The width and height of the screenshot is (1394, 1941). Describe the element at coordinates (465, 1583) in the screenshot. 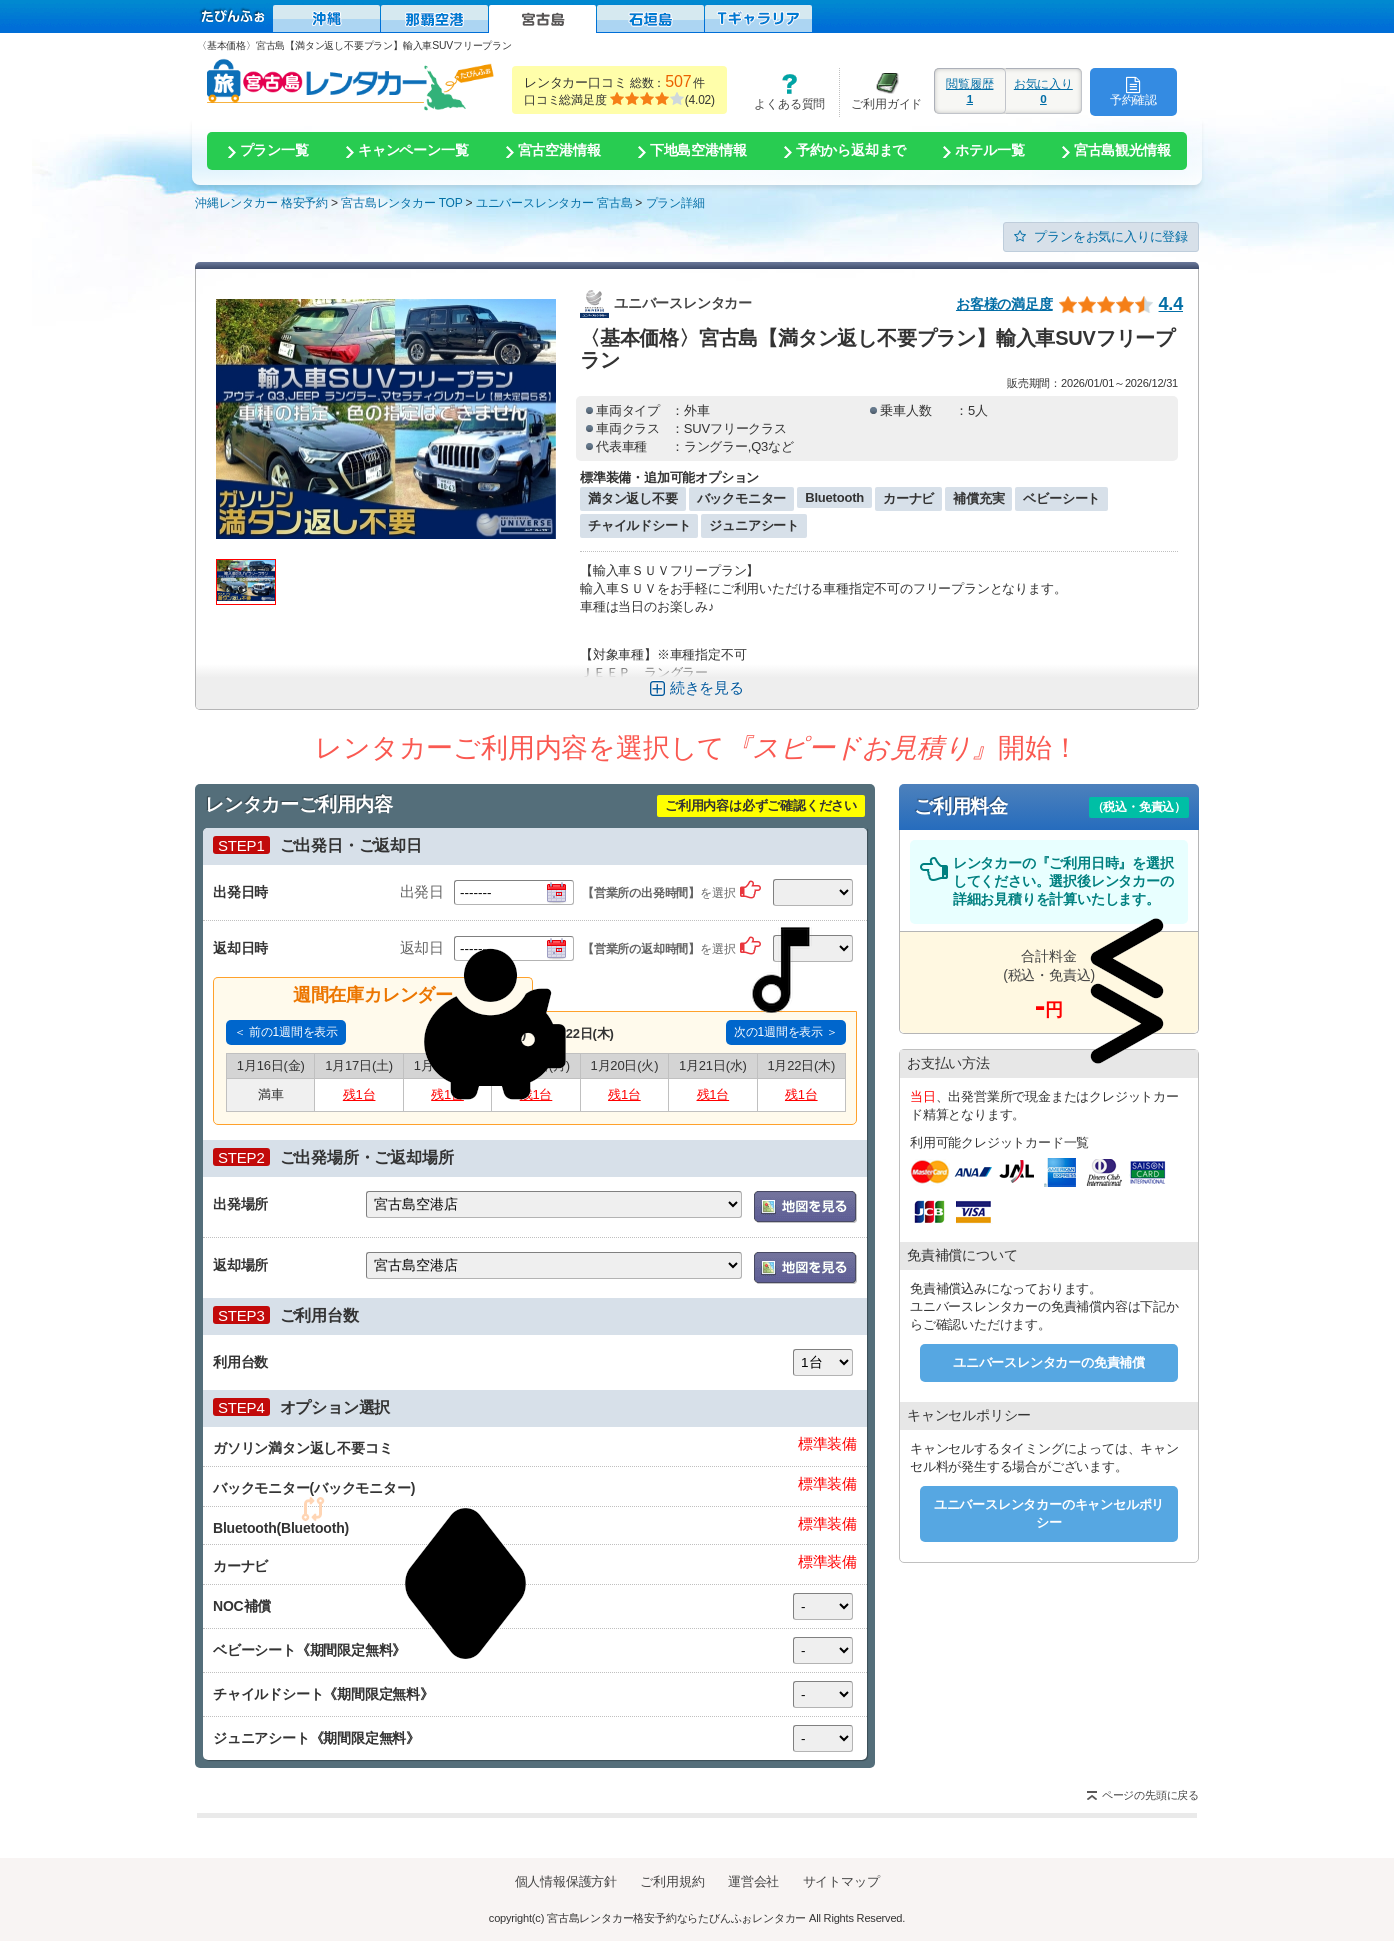

I see `premium or pro feature indicator` at that location.